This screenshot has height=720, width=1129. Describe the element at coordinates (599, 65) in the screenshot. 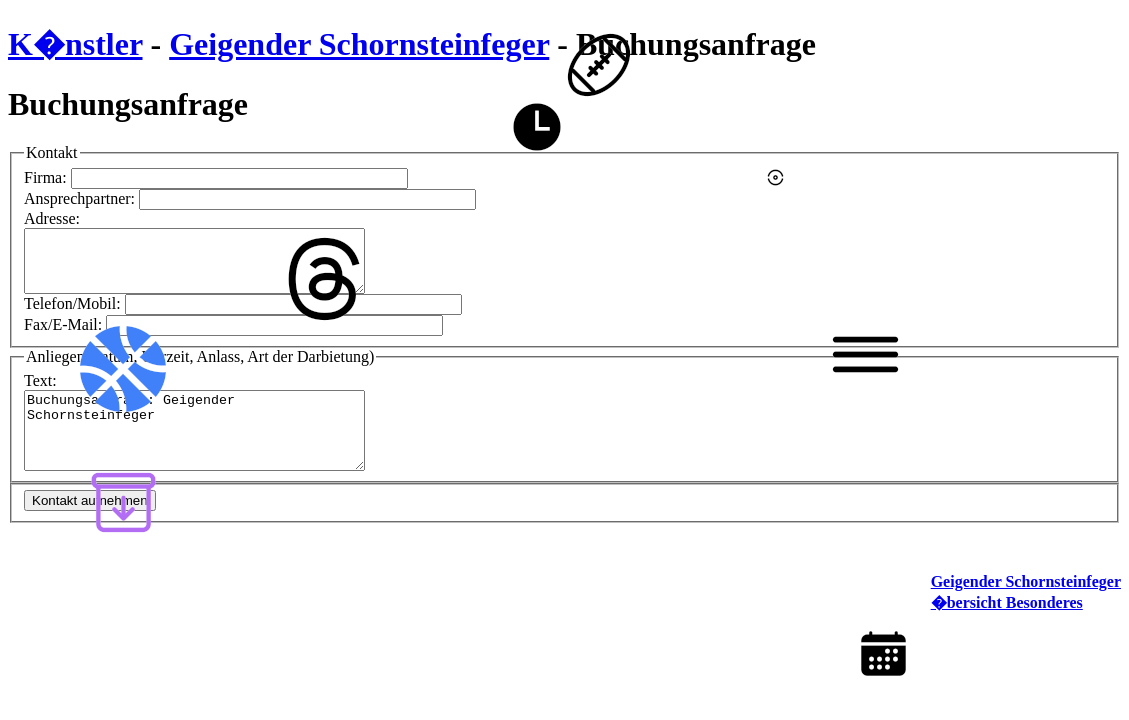

I see `view sports scores or updates` at that location.